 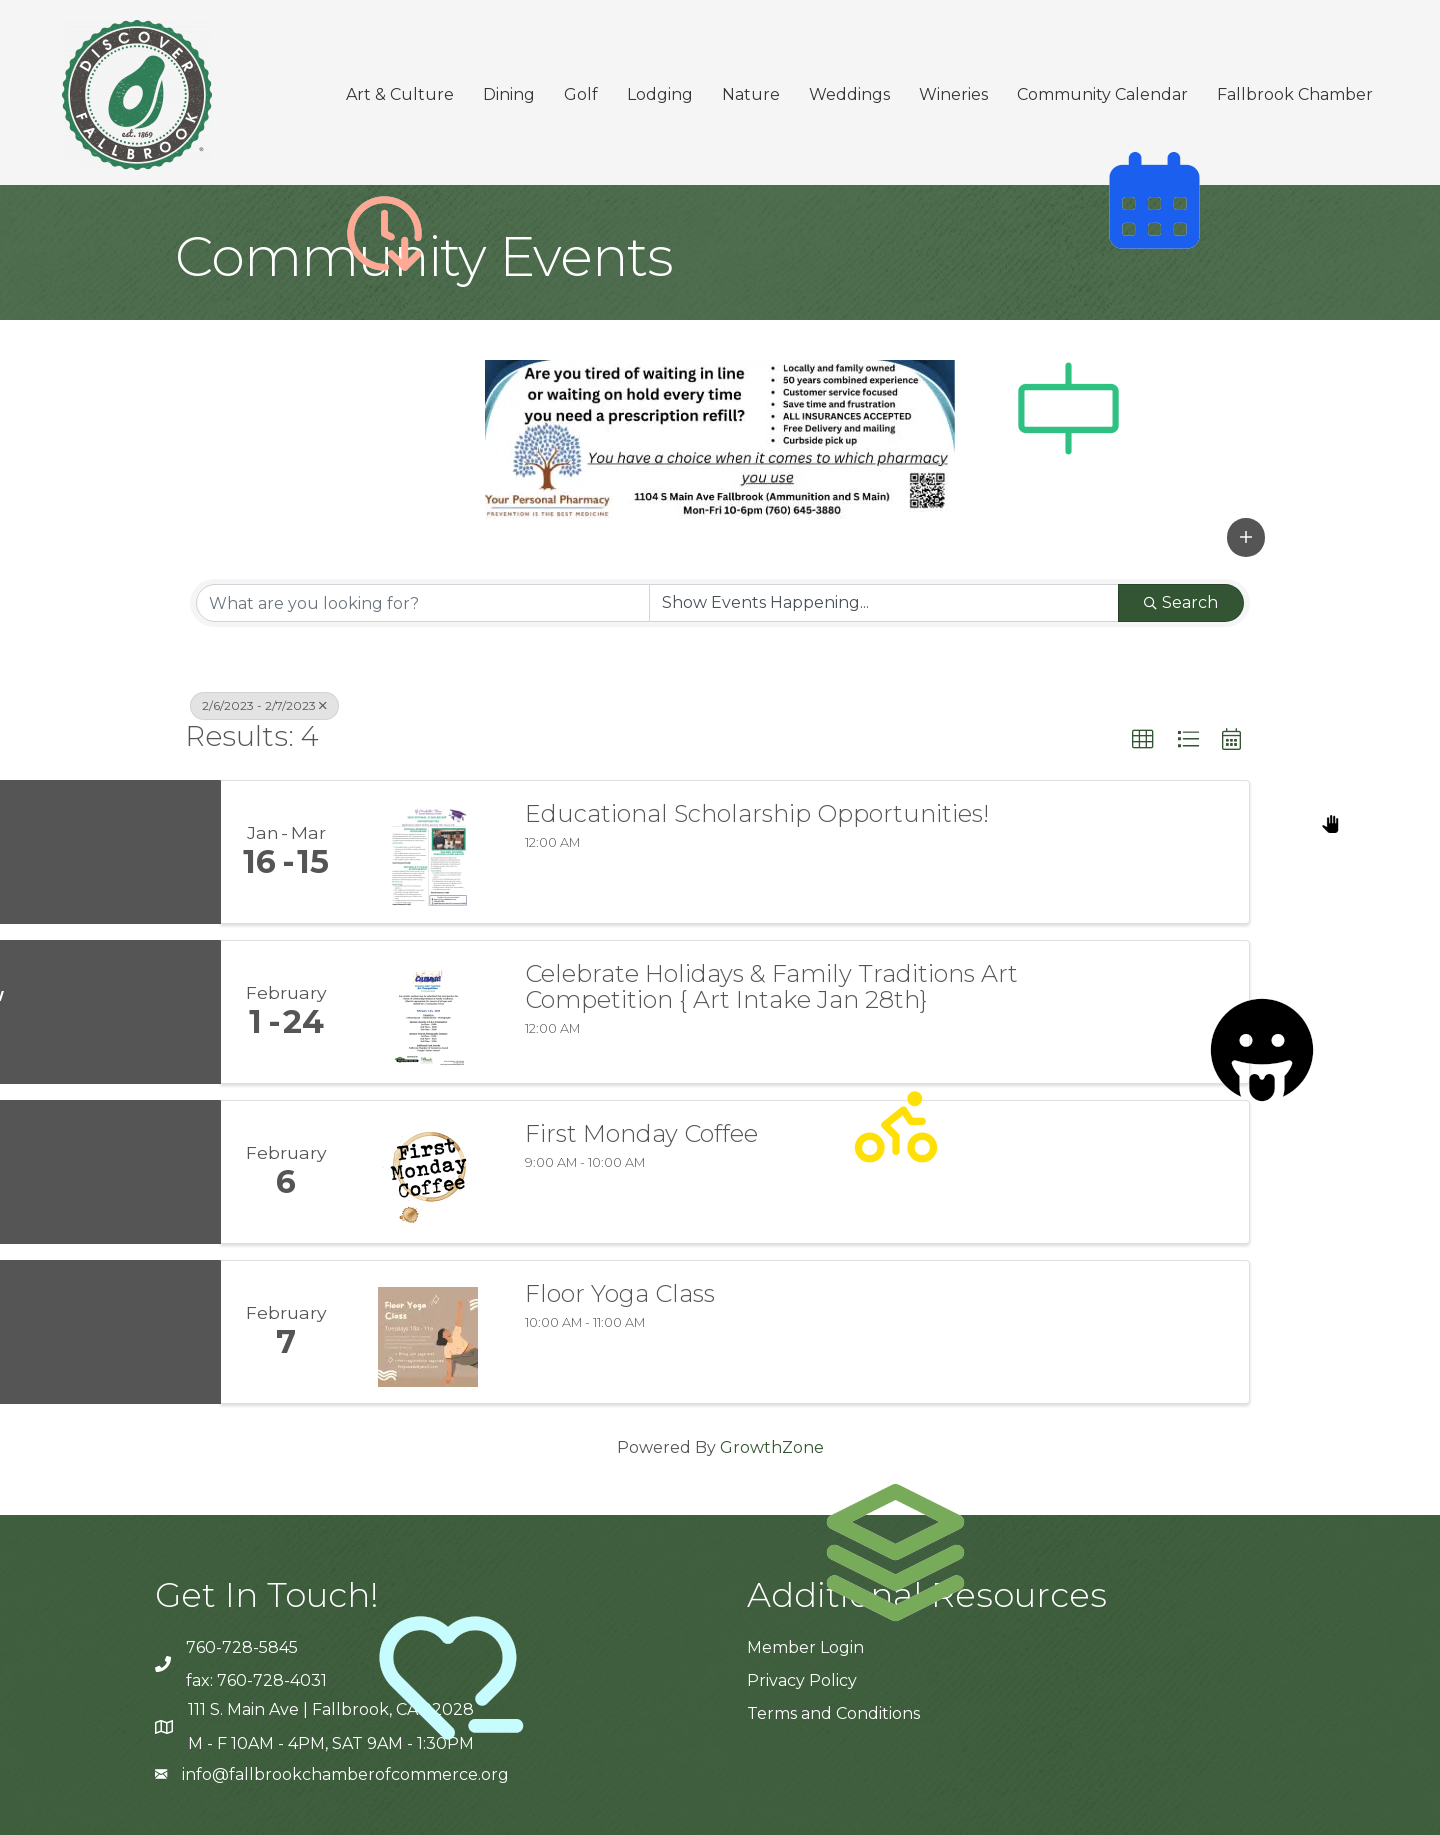 I want to click on view stacked layers or content, so click(x=895, y=1552).